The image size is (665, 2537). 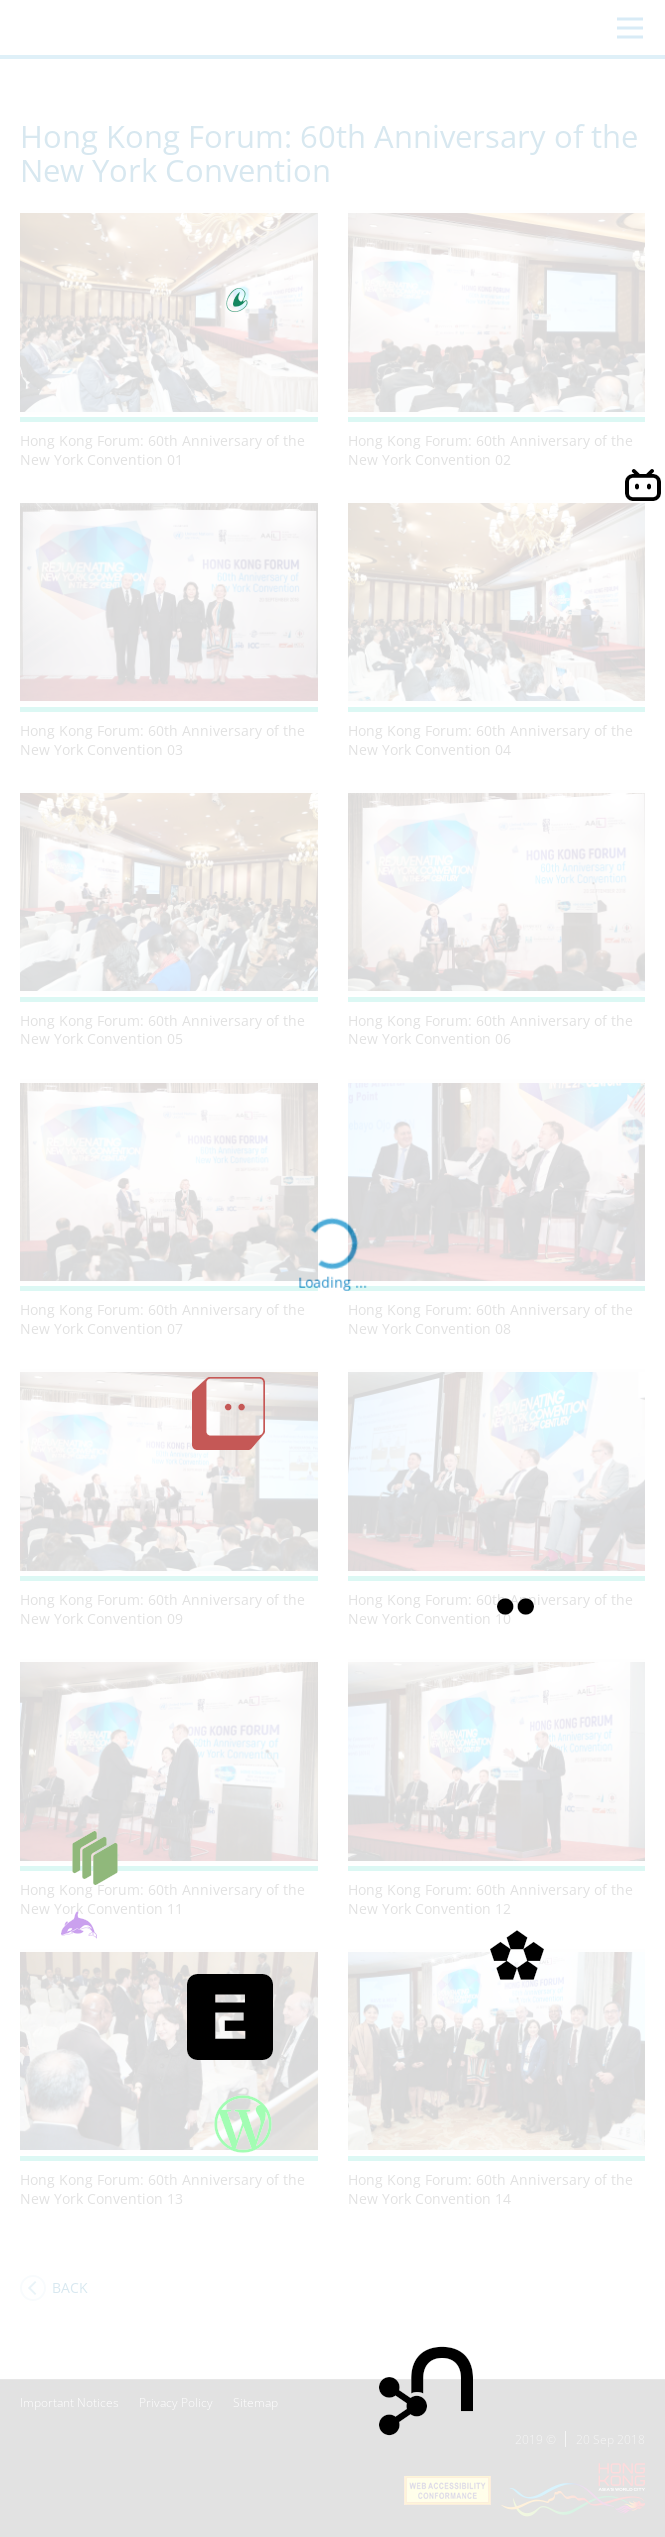 What do you see at coordinates (79, 1925) in the screenshot?
I see `apache hbase database platform logo` at bounding box center [79, 1925].